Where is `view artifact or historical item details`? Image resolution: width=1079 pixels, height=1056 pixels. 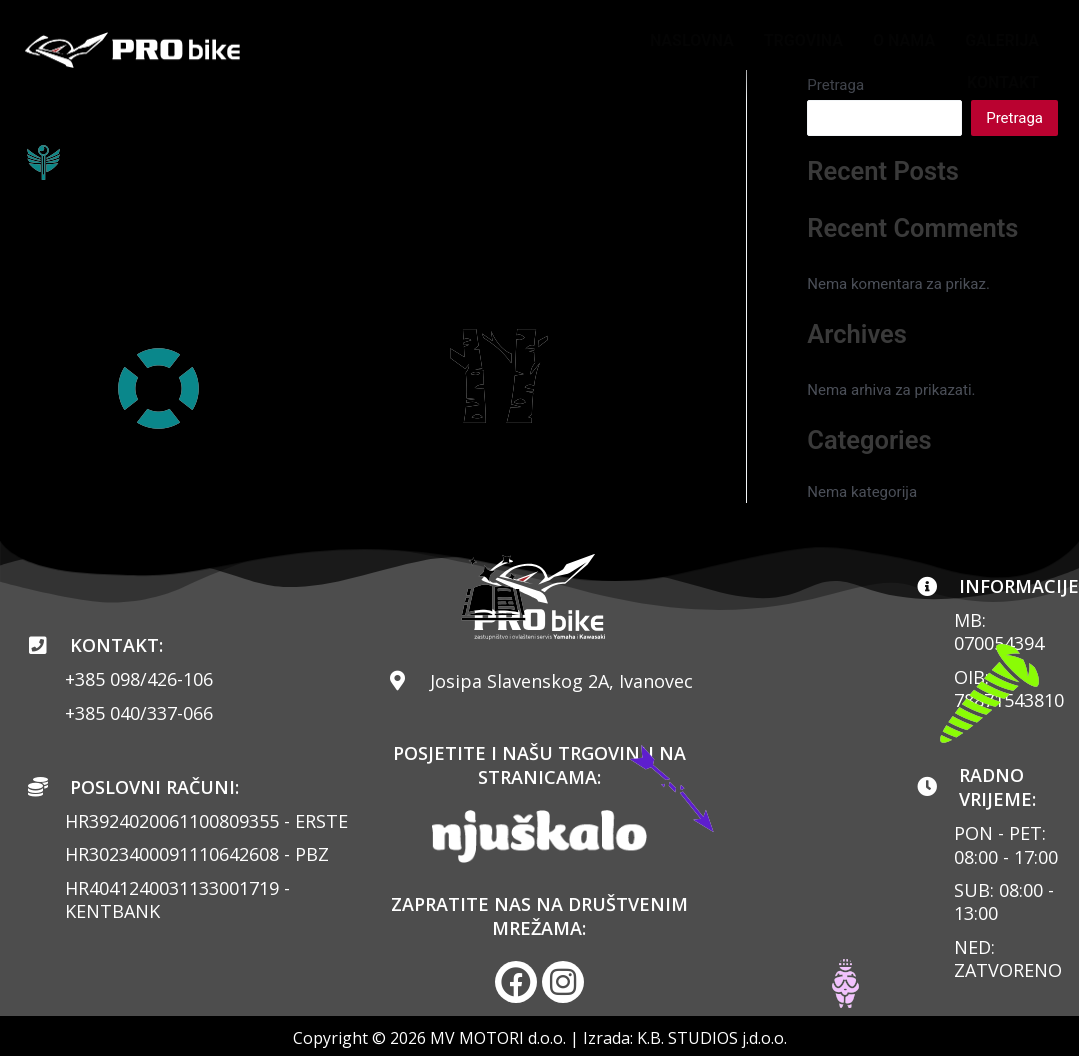 view artifact or historical item details is located at coordinates (845, 983).